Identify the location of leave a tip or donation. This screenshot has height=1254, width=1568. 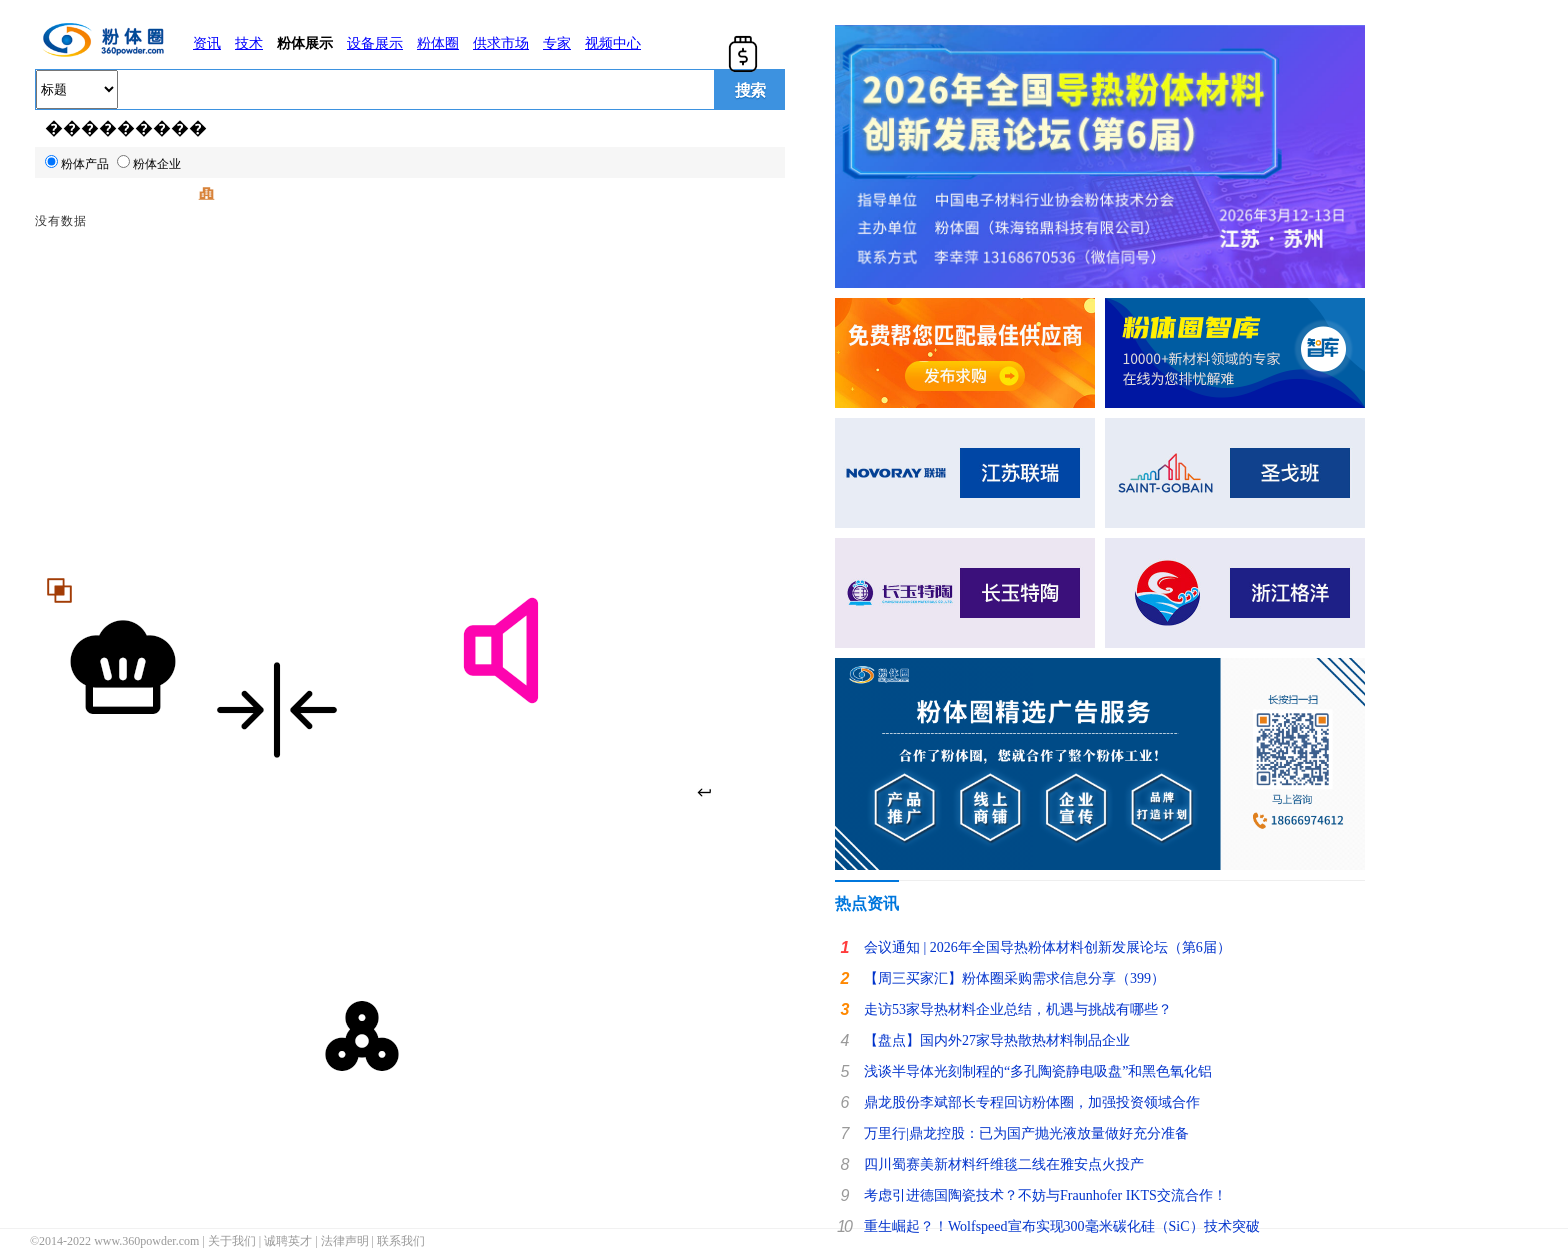
(743, 54).